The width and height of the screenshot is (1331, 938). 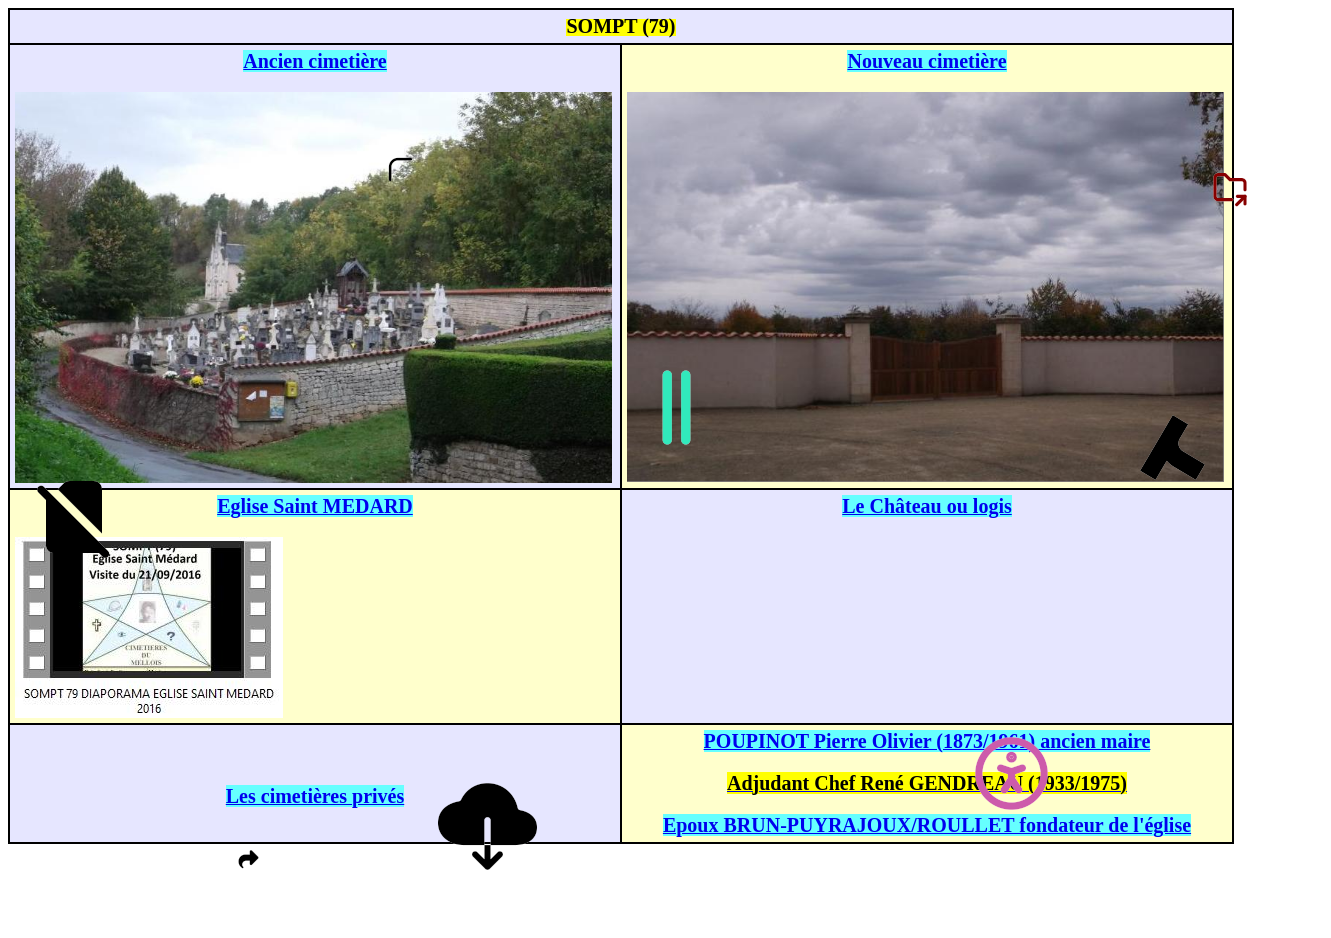 I want to click on trapeze app or service branding, so click(x=1172, y=447).